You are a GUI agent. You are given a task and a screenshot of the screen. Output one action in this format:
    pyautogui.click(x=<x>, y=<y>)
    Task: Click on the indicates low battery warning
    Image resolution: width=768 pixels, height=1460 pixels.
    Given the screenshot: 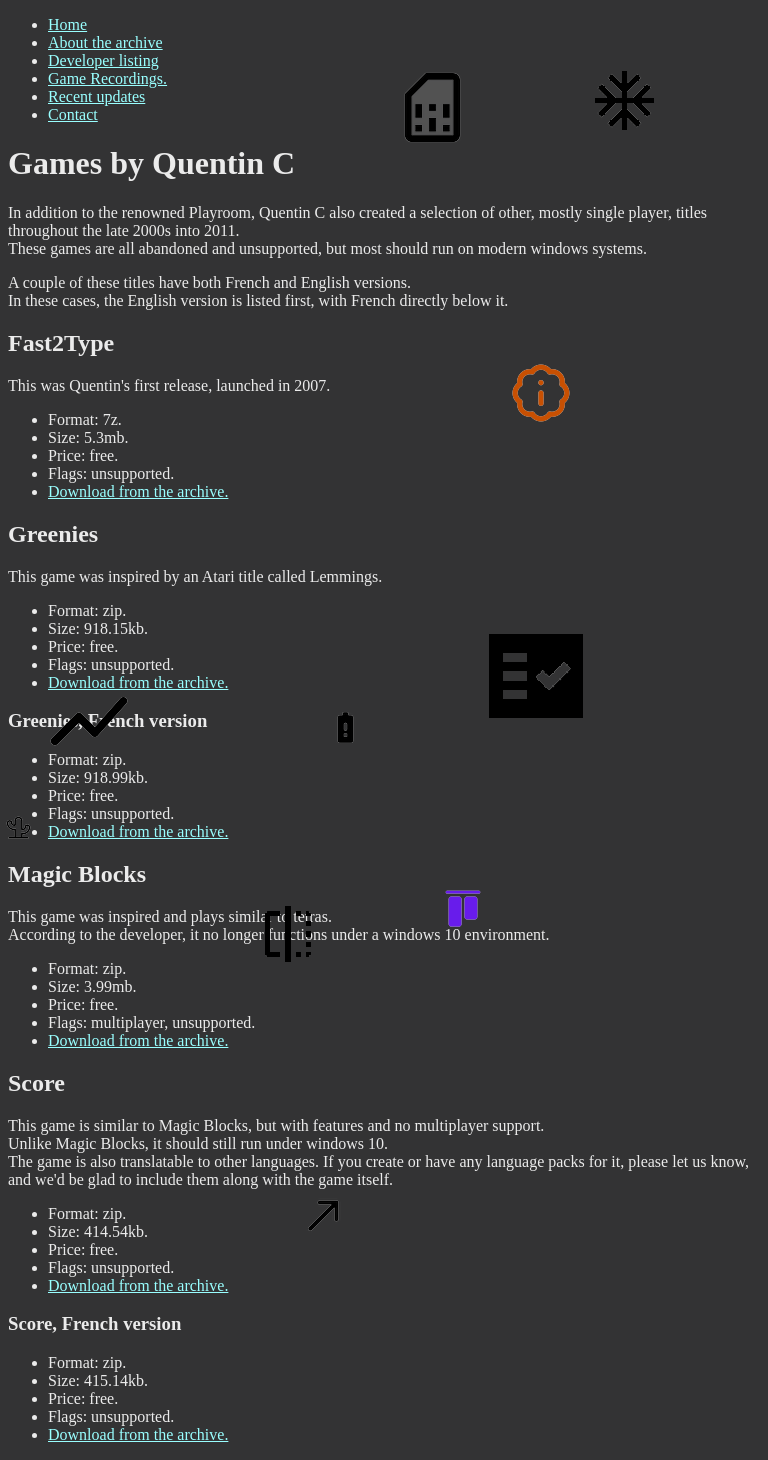 What is the action you would take?
    pyautogui.click(x=345, y=727)
    